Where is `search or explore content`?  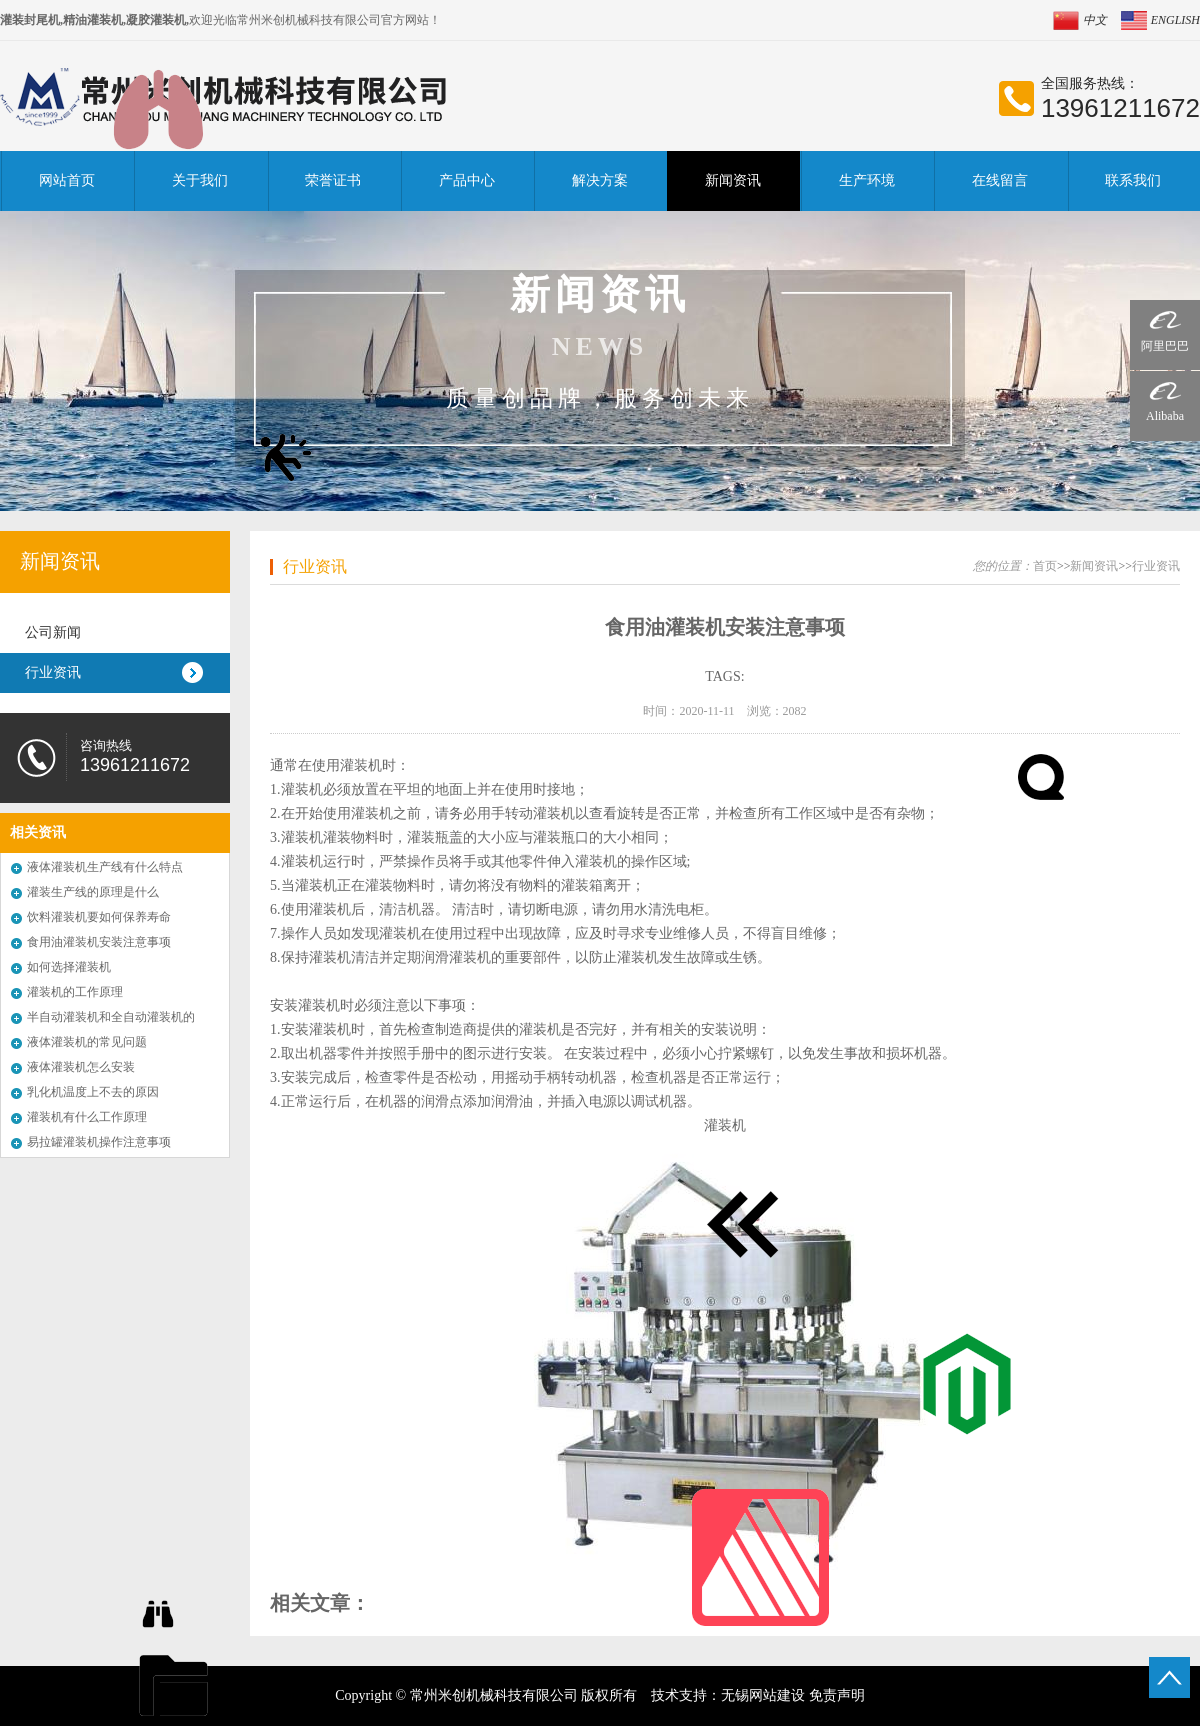 search or explore content is located at coordinates (158, 1614).